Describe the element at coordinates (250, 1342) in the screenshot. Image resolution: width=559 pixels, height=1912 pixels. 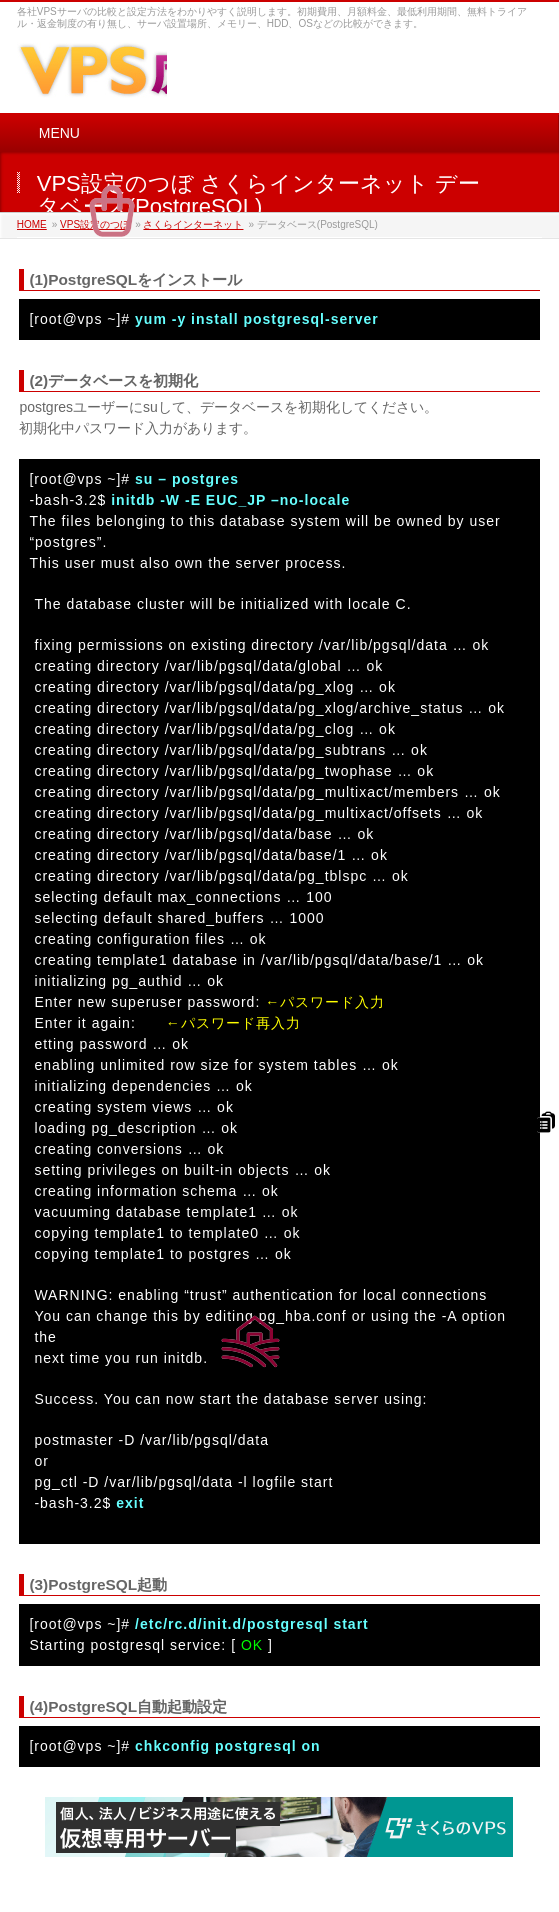
I see `access farm or agricultural settings` at that location.